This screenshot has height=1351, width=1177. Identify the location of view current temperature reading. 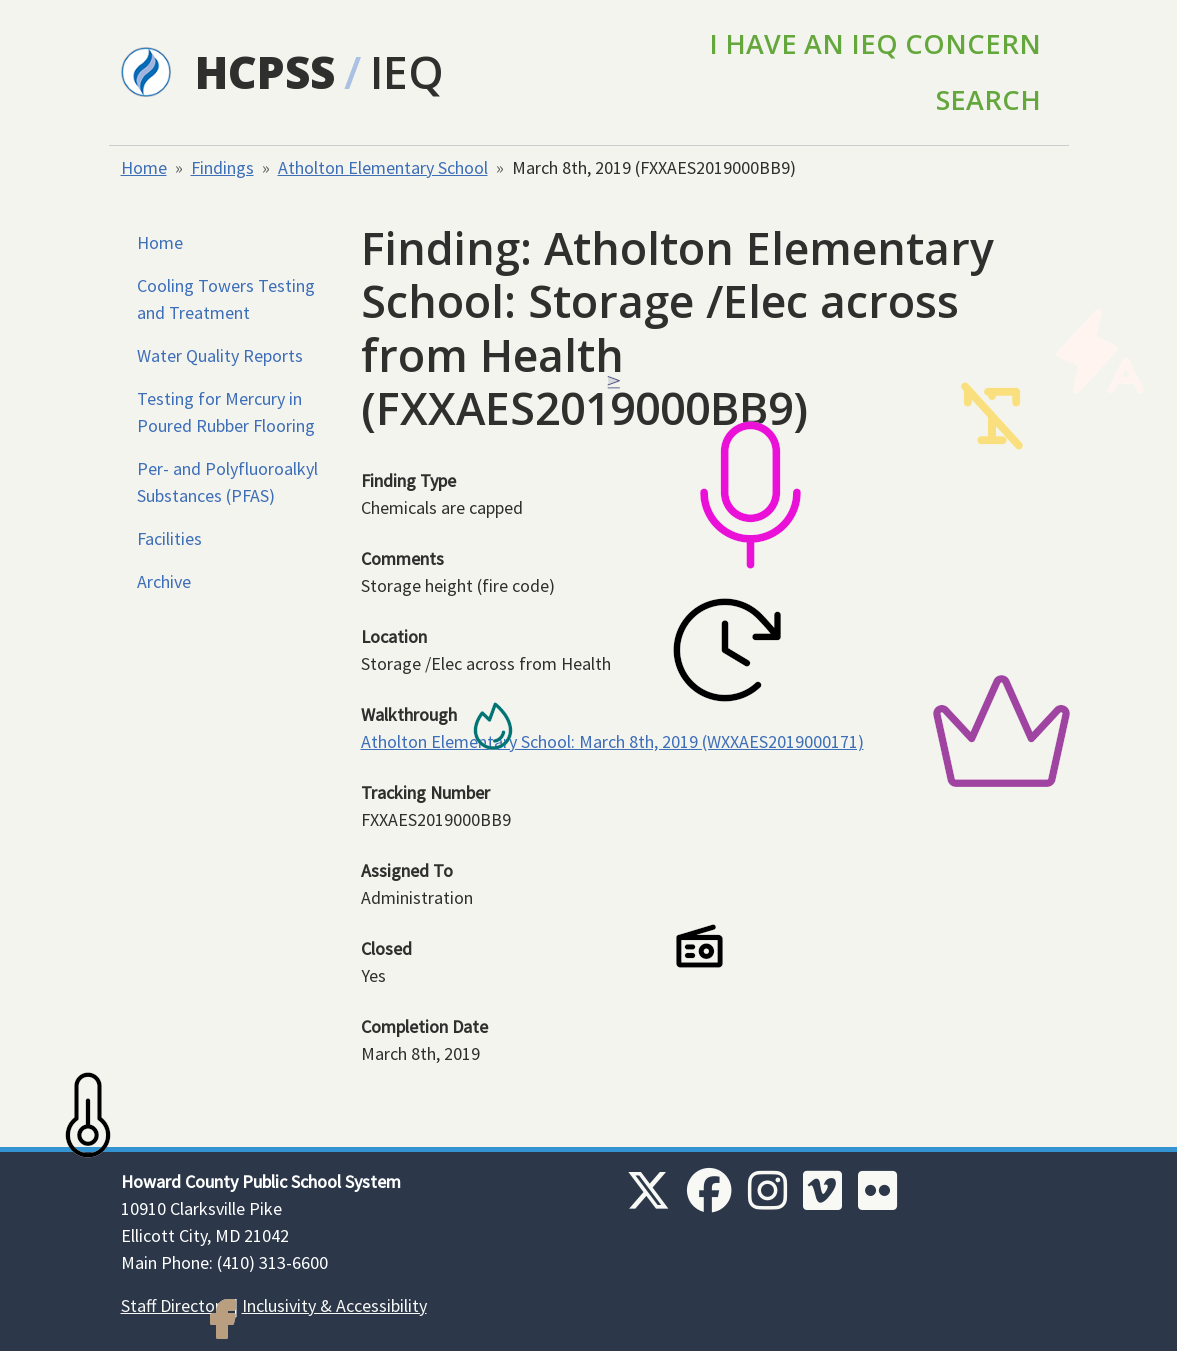
(88, 1115).